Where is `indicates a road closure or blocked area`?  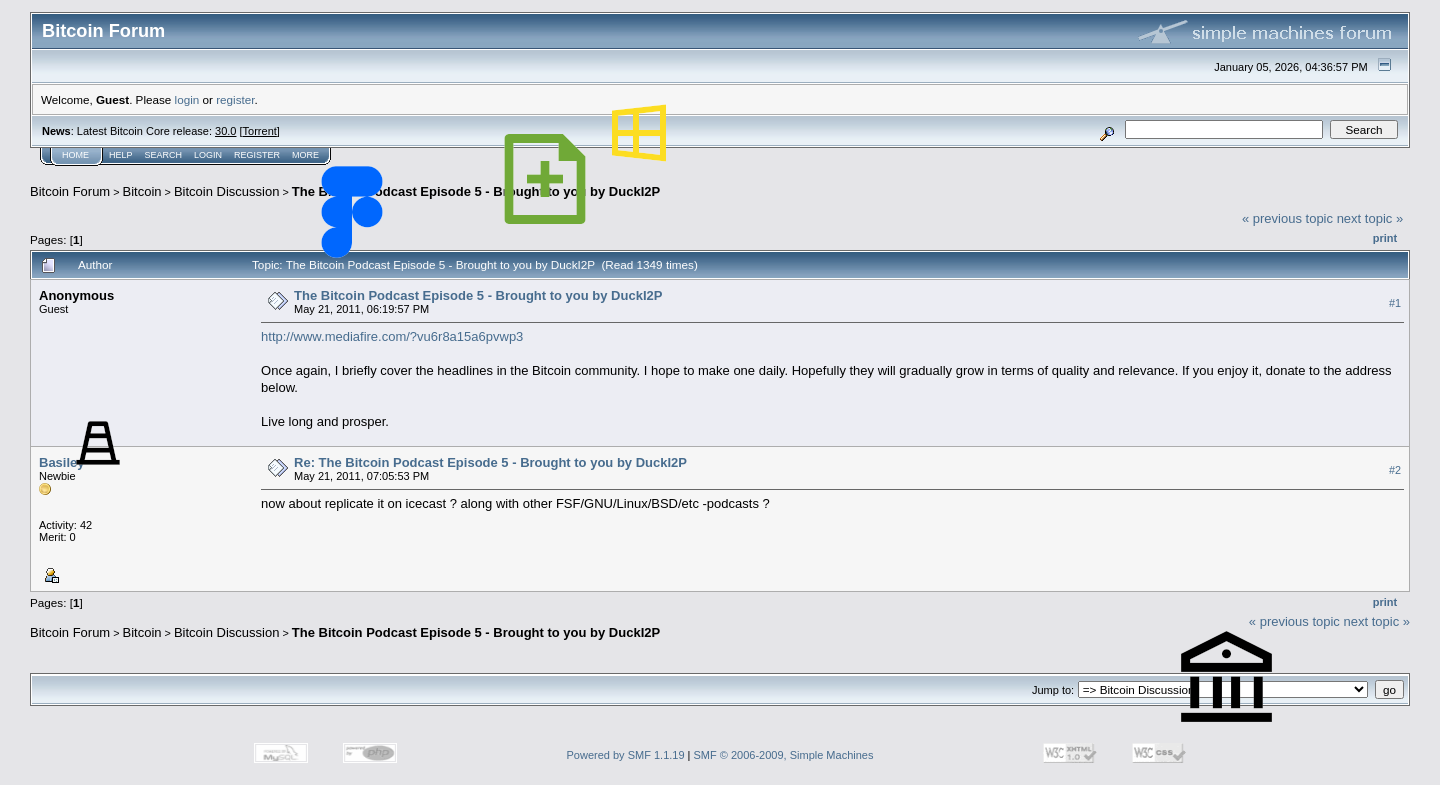 indicates a road closure or blocked area is located at coordinates (98, 443).